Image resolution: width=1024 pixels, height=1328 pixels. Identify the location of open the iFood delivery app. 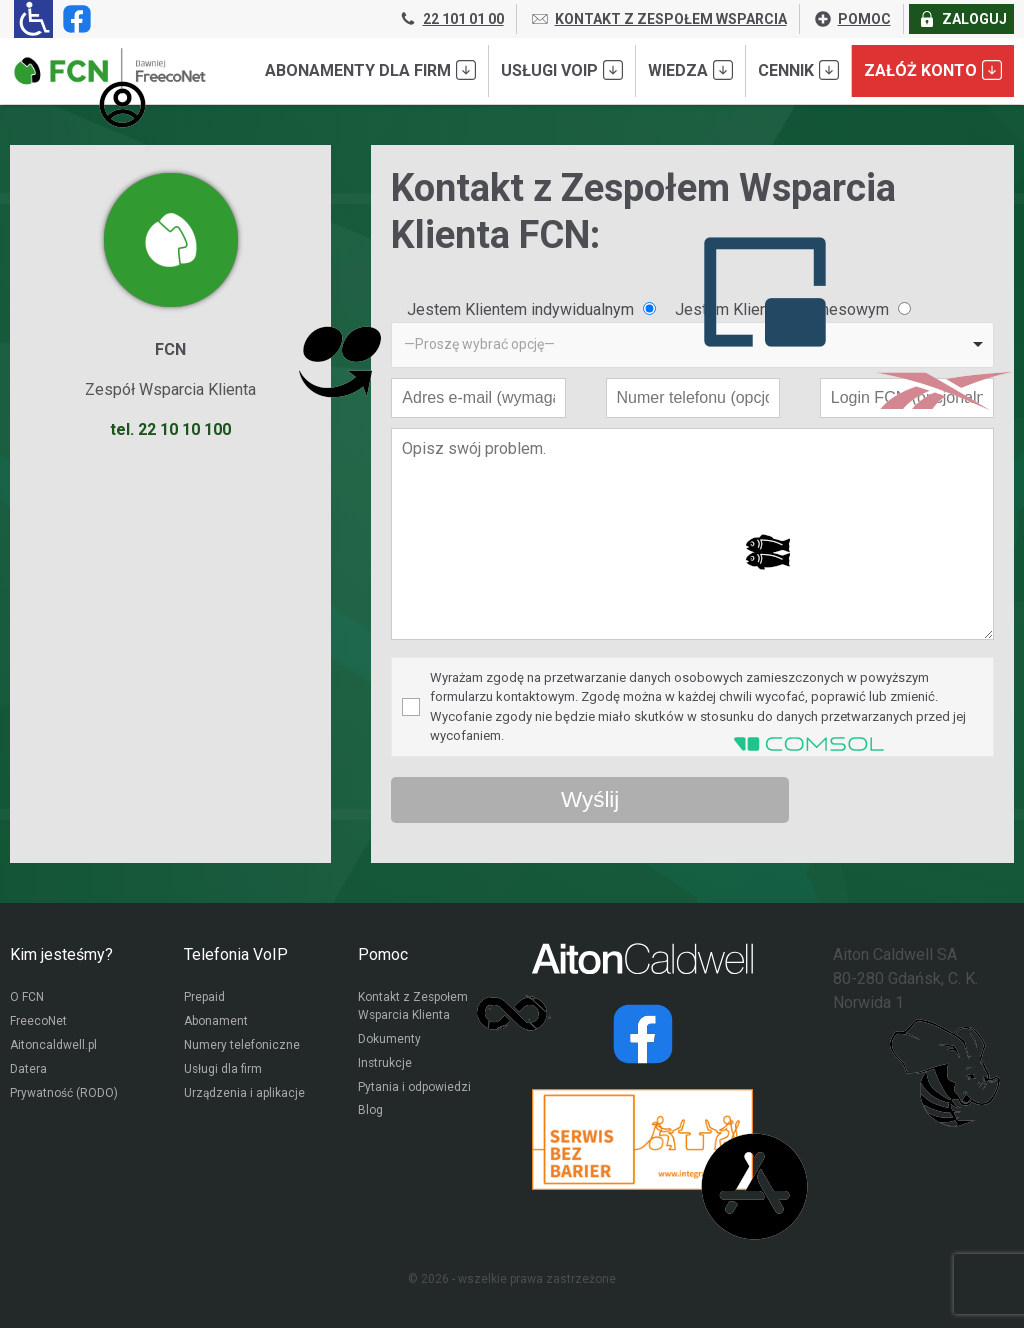
(340, 362).